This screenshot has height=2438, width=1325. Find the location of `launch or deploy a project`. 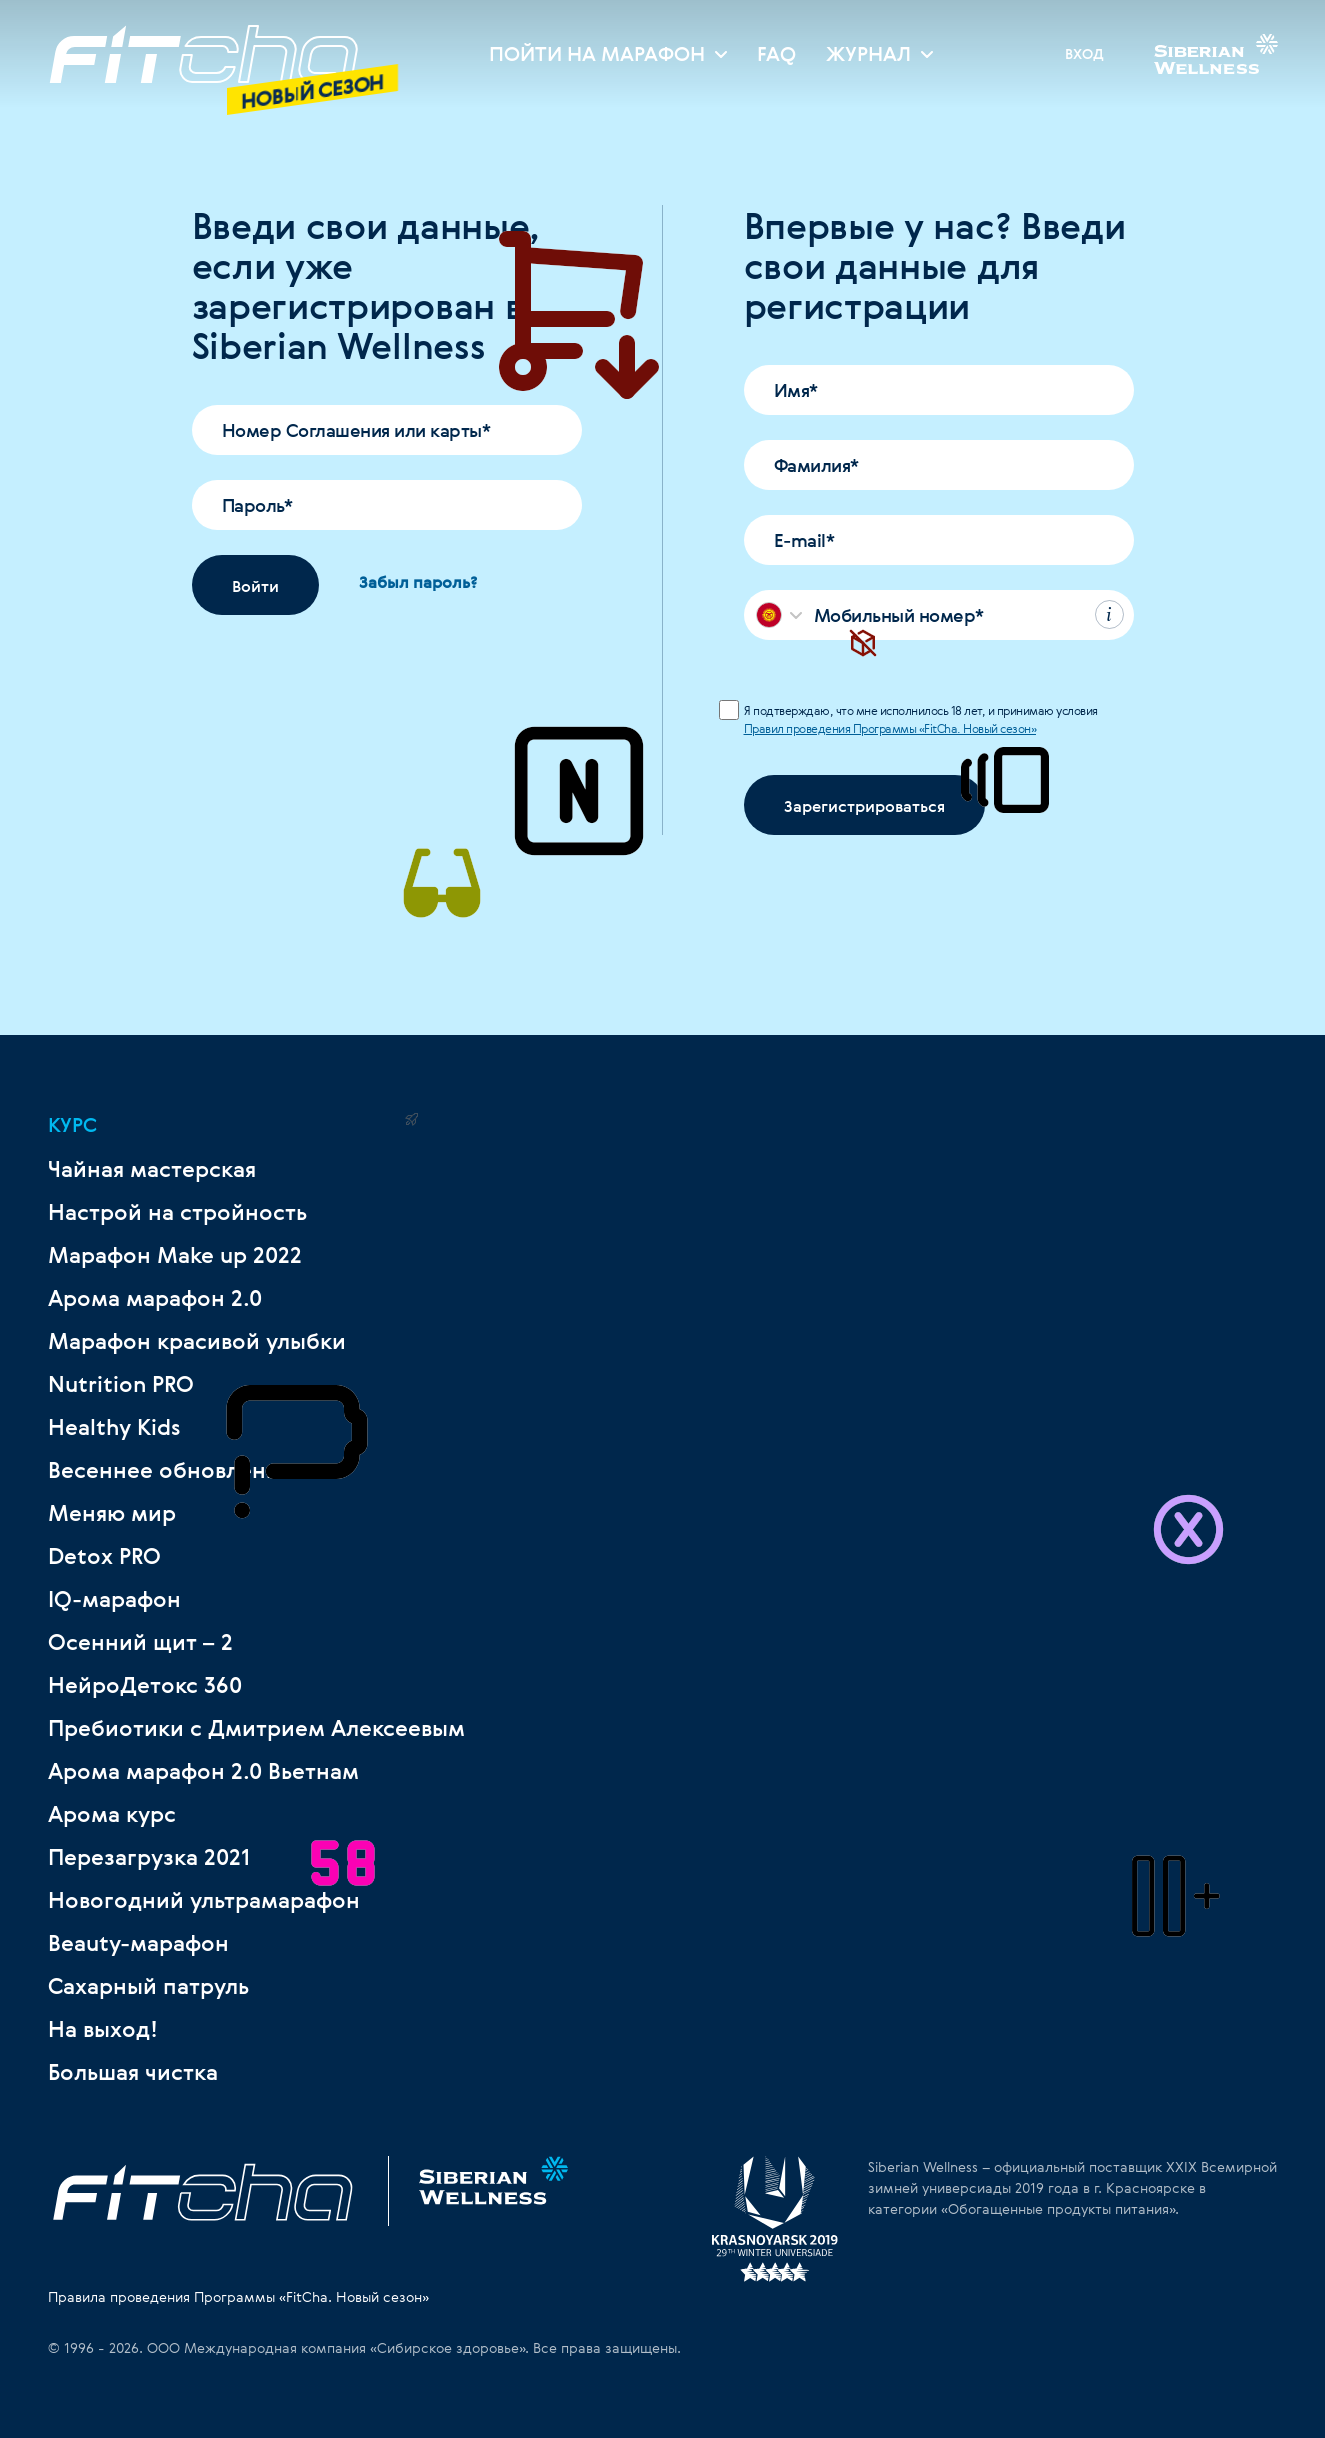

launch or deploy a project is located at coordinates (412, 1119).